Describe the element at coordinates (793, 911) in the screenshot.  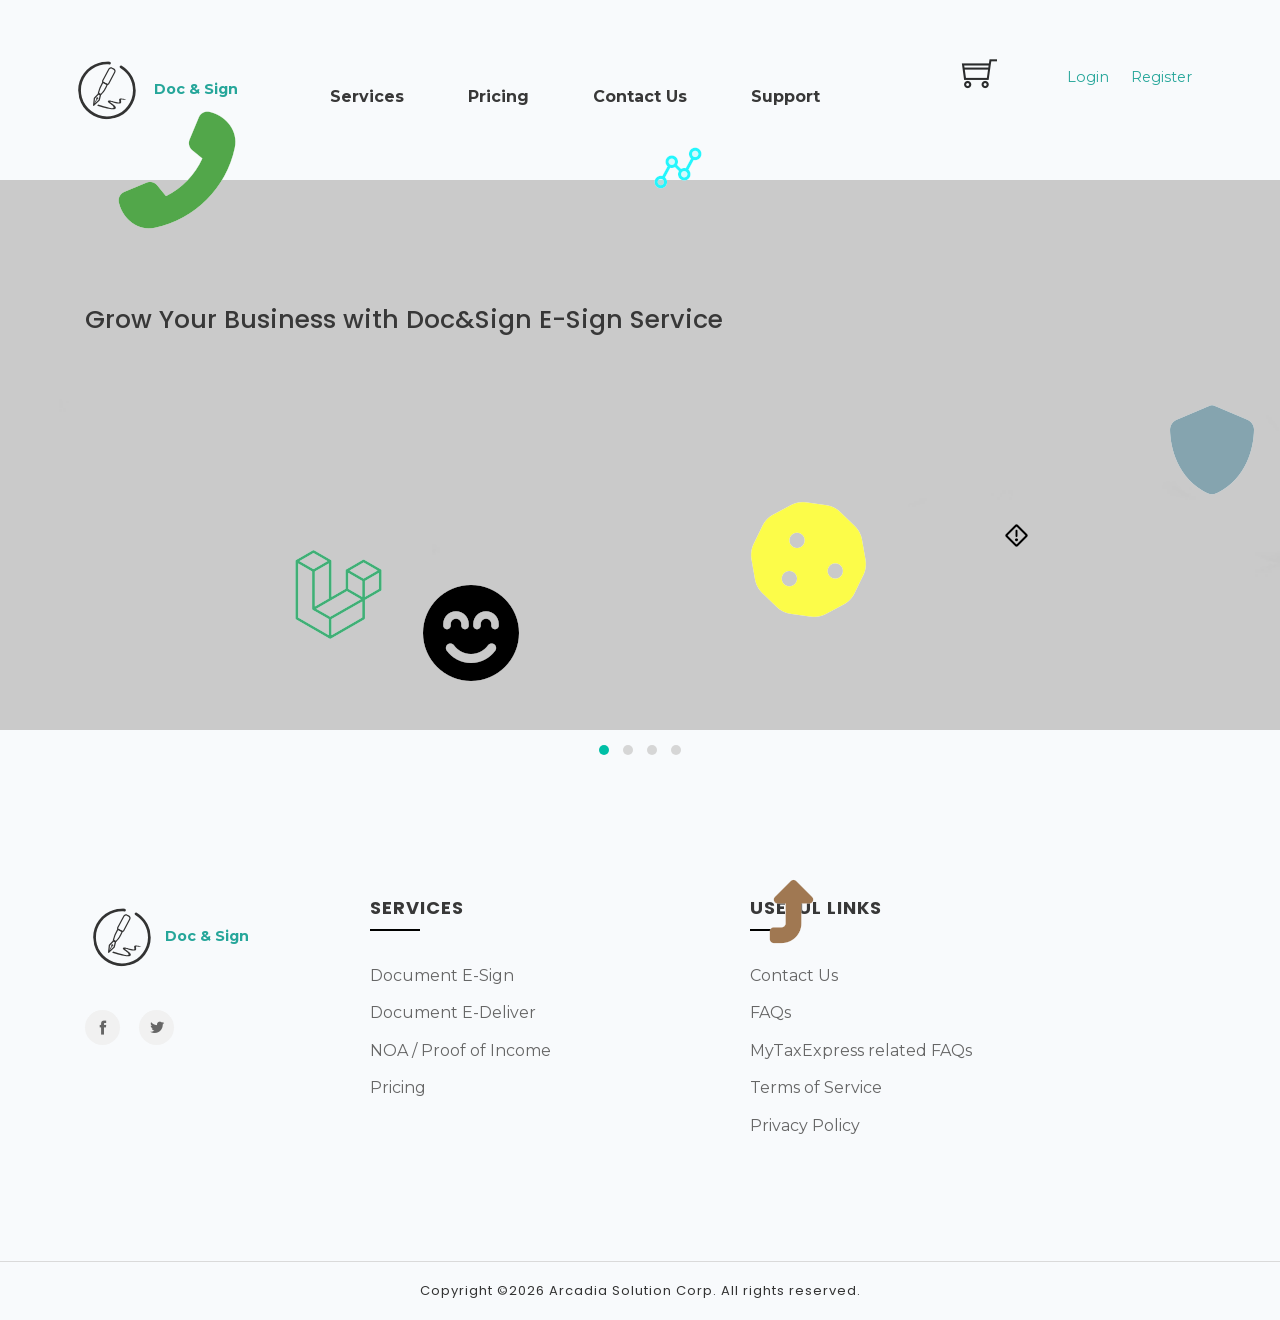
I see `move item up one level` at that location.